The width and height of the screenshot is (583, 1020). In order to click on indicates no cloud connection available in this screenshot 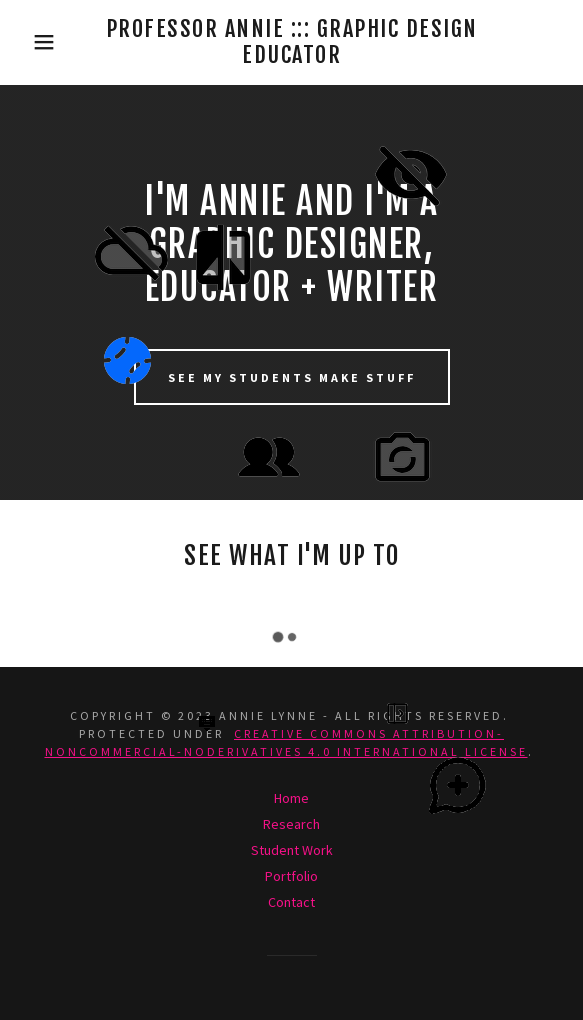, I will do `click(131, 250)`.